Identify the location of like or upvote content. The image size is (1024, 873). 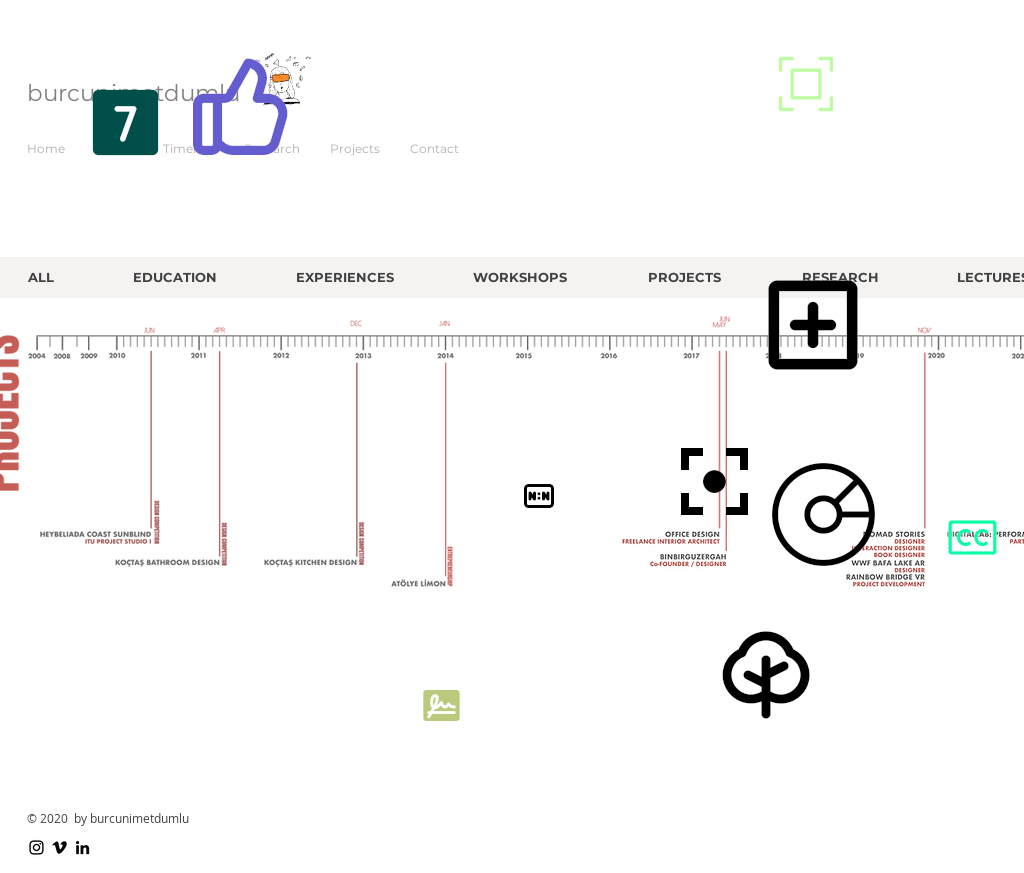
(242, 106).